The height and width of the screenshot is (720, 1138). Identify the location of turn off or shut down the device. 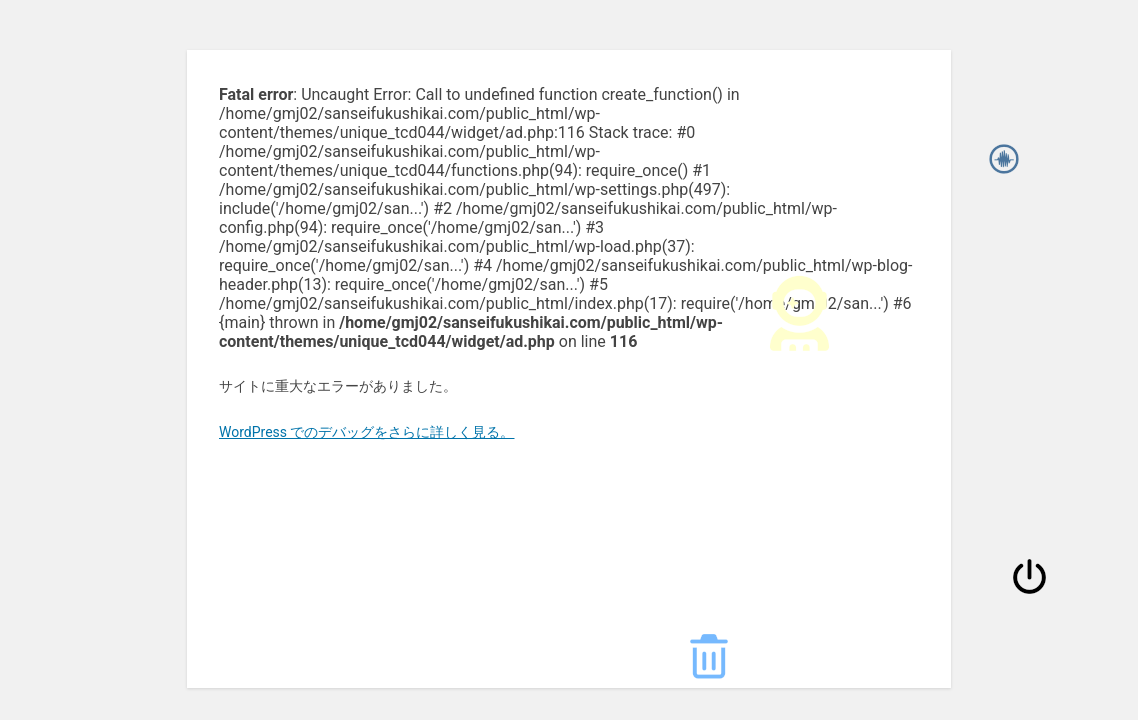
(1029, 577).